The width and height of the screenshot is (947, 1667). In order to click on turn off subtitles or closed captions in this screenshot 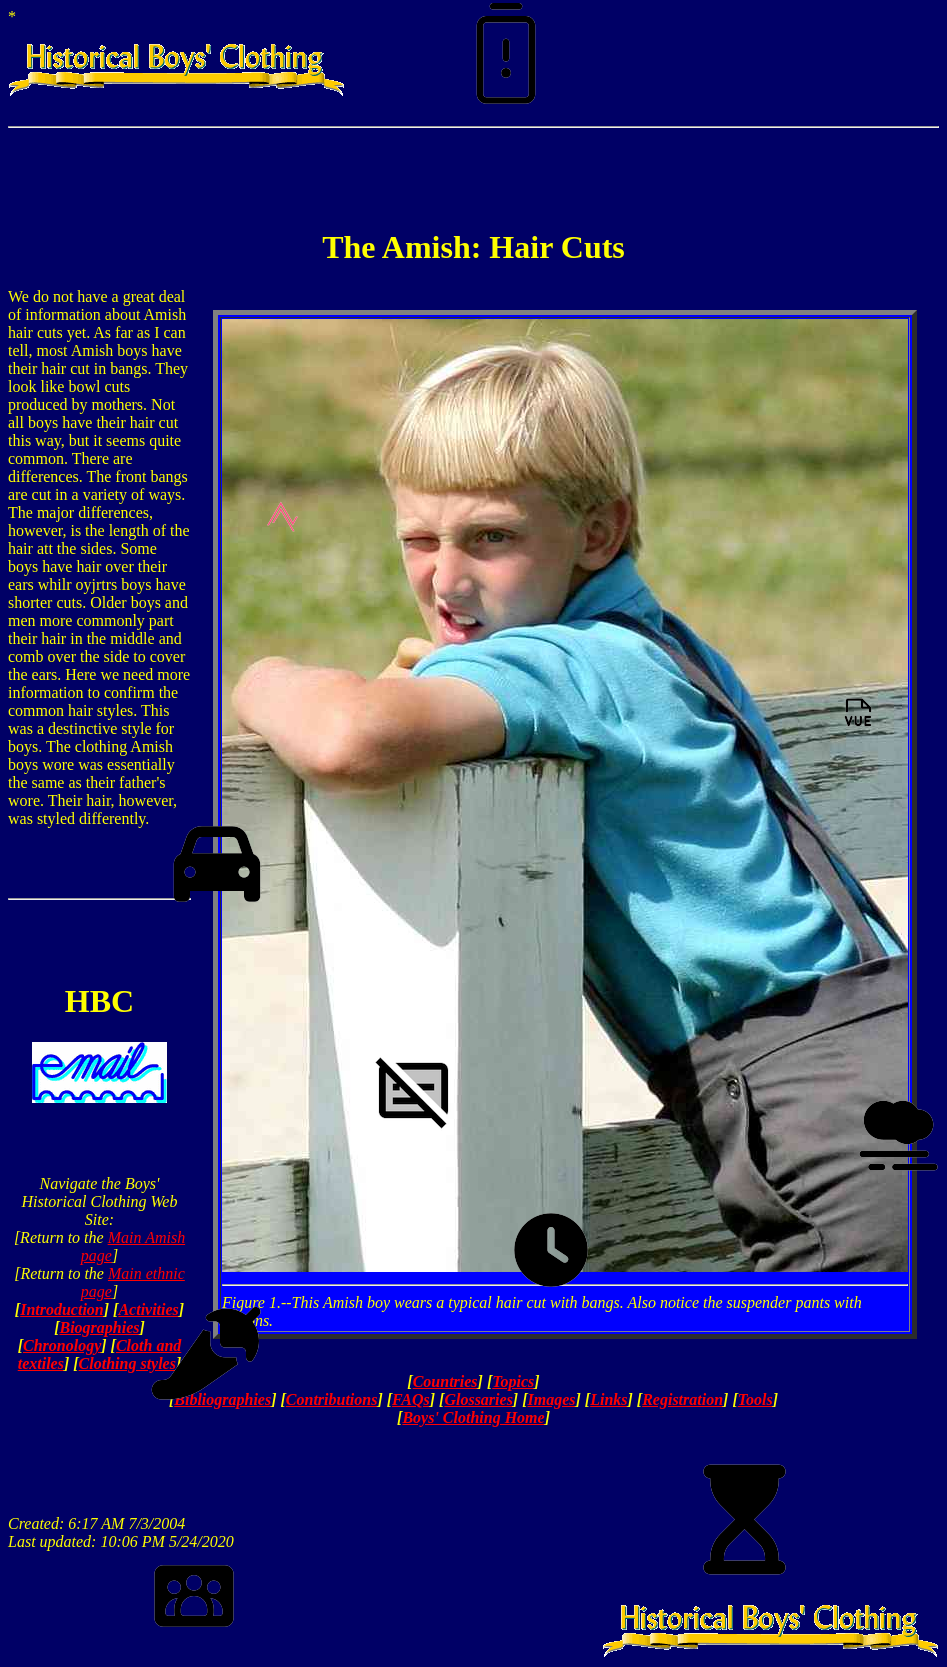, I will do `click(413, 1090)`.